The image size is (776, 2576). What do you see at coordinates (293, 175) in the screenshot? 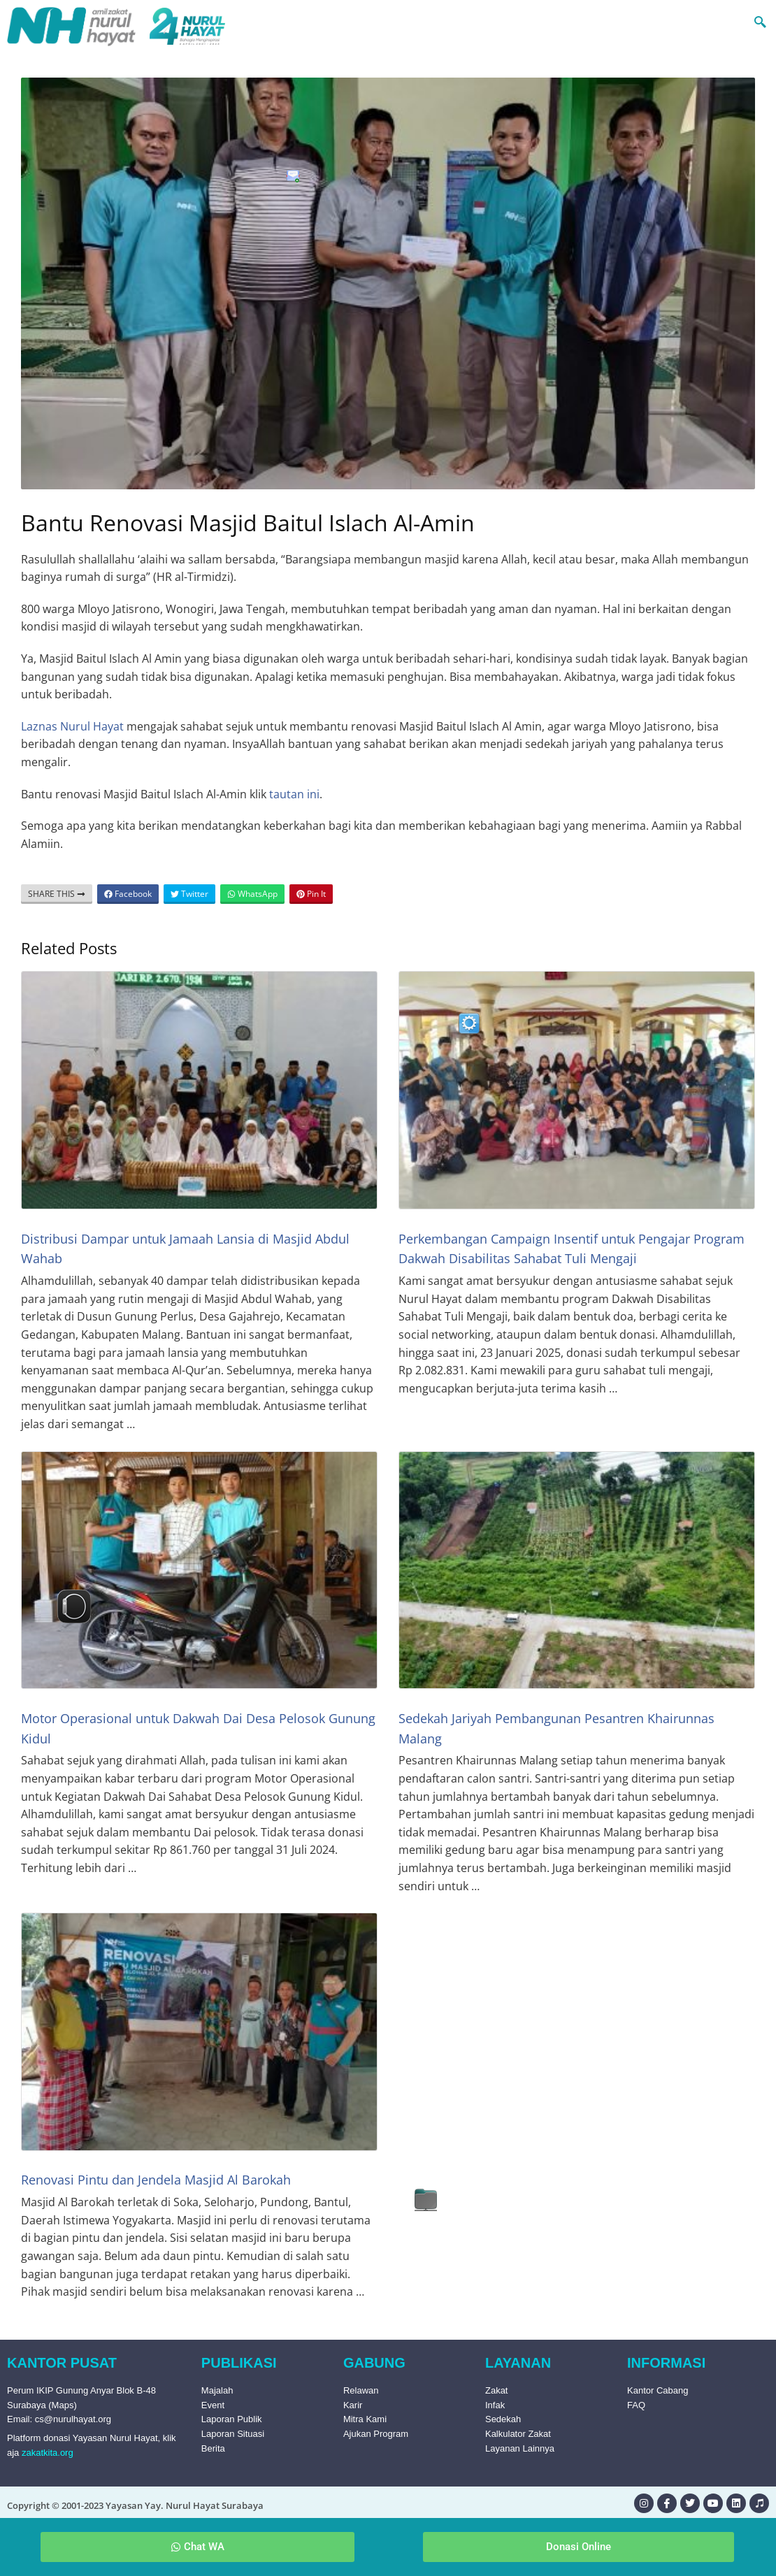
I see `compose a new email message` at bounding box center [293, 175].